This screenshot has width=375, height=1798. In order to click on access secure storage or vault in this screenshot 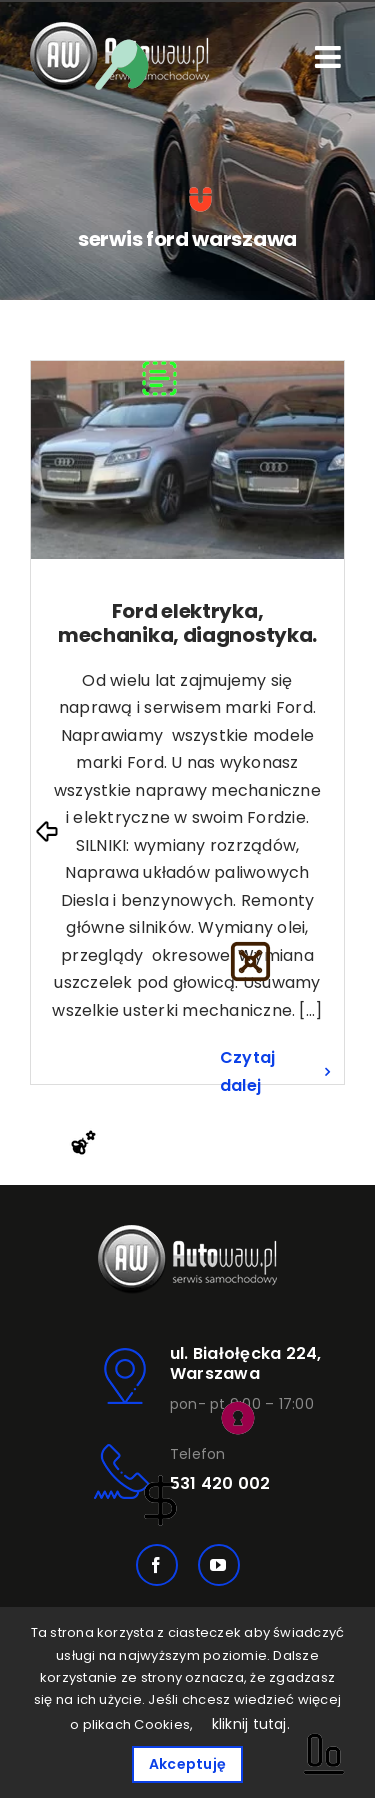, I will do `click(250, 961)`.